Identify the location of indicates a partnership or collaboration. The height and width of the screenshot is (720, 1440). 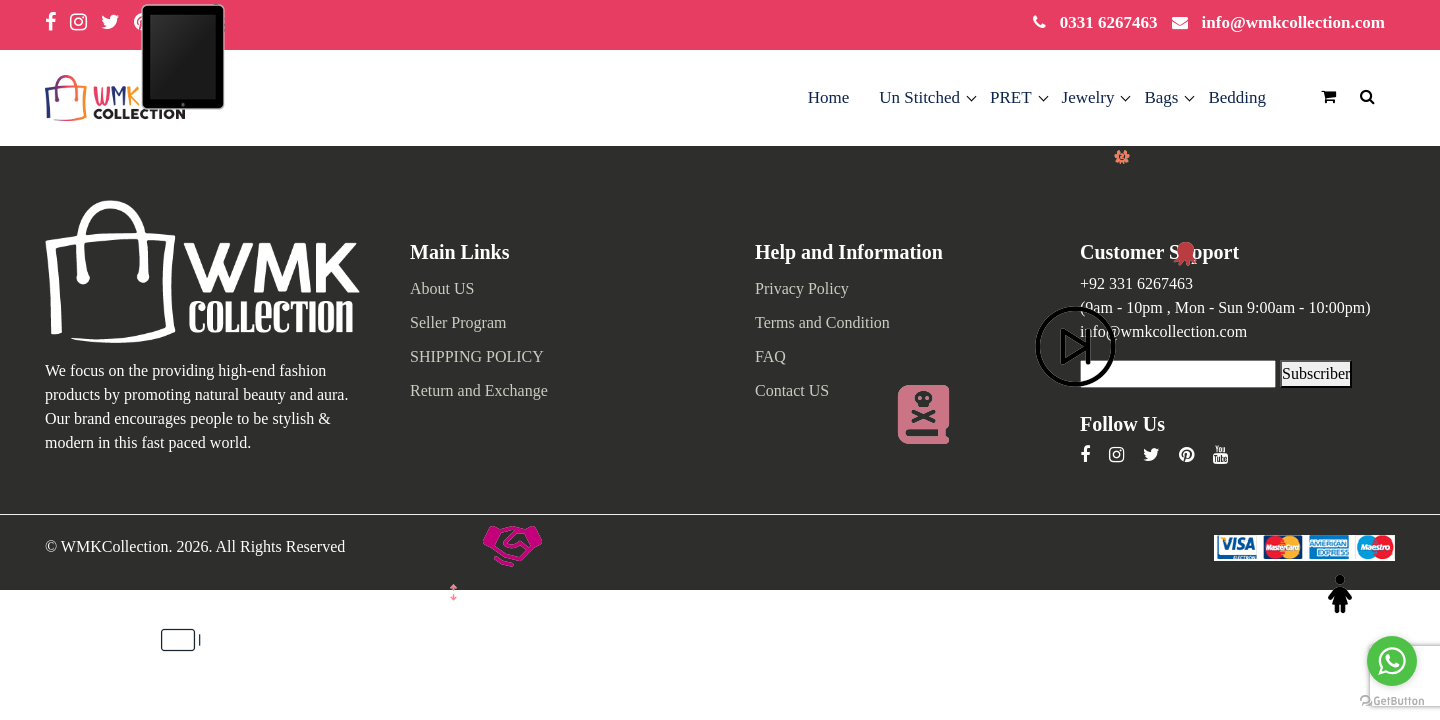
(512, 544).